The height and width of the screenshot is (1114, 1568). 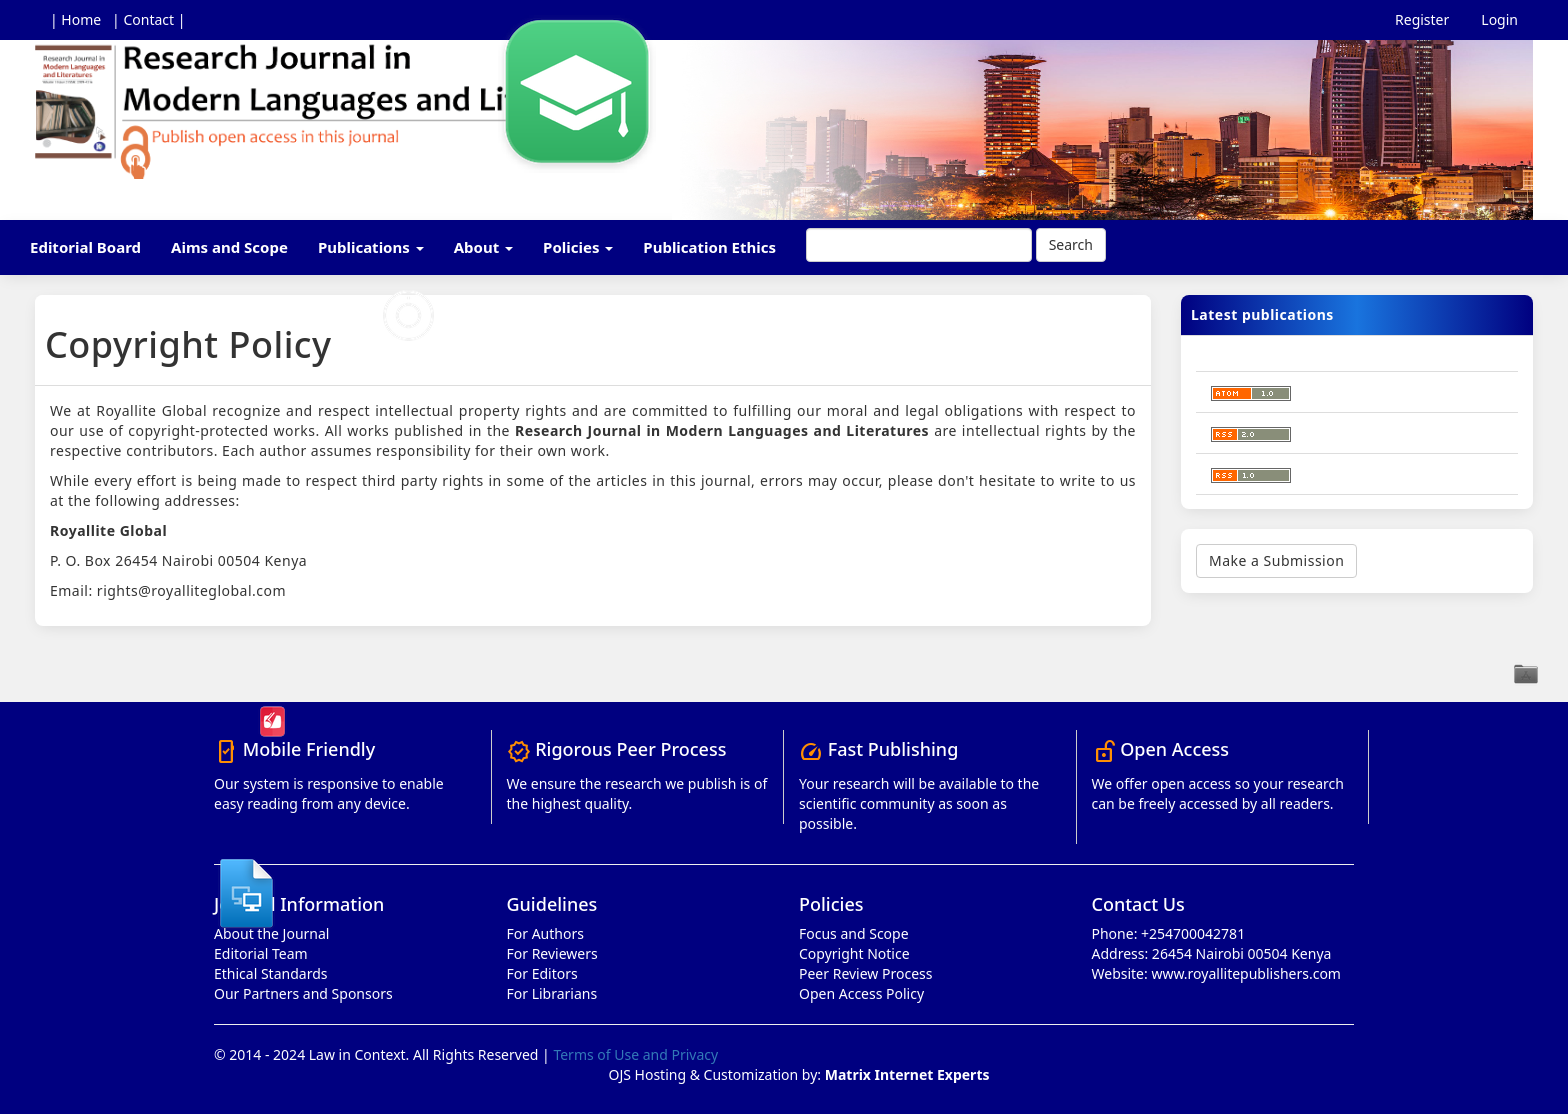 What do you see at coordinates (408, 315) in the screenshot?
I see `indicates camera is currently active` at bounding box center [408, 315].